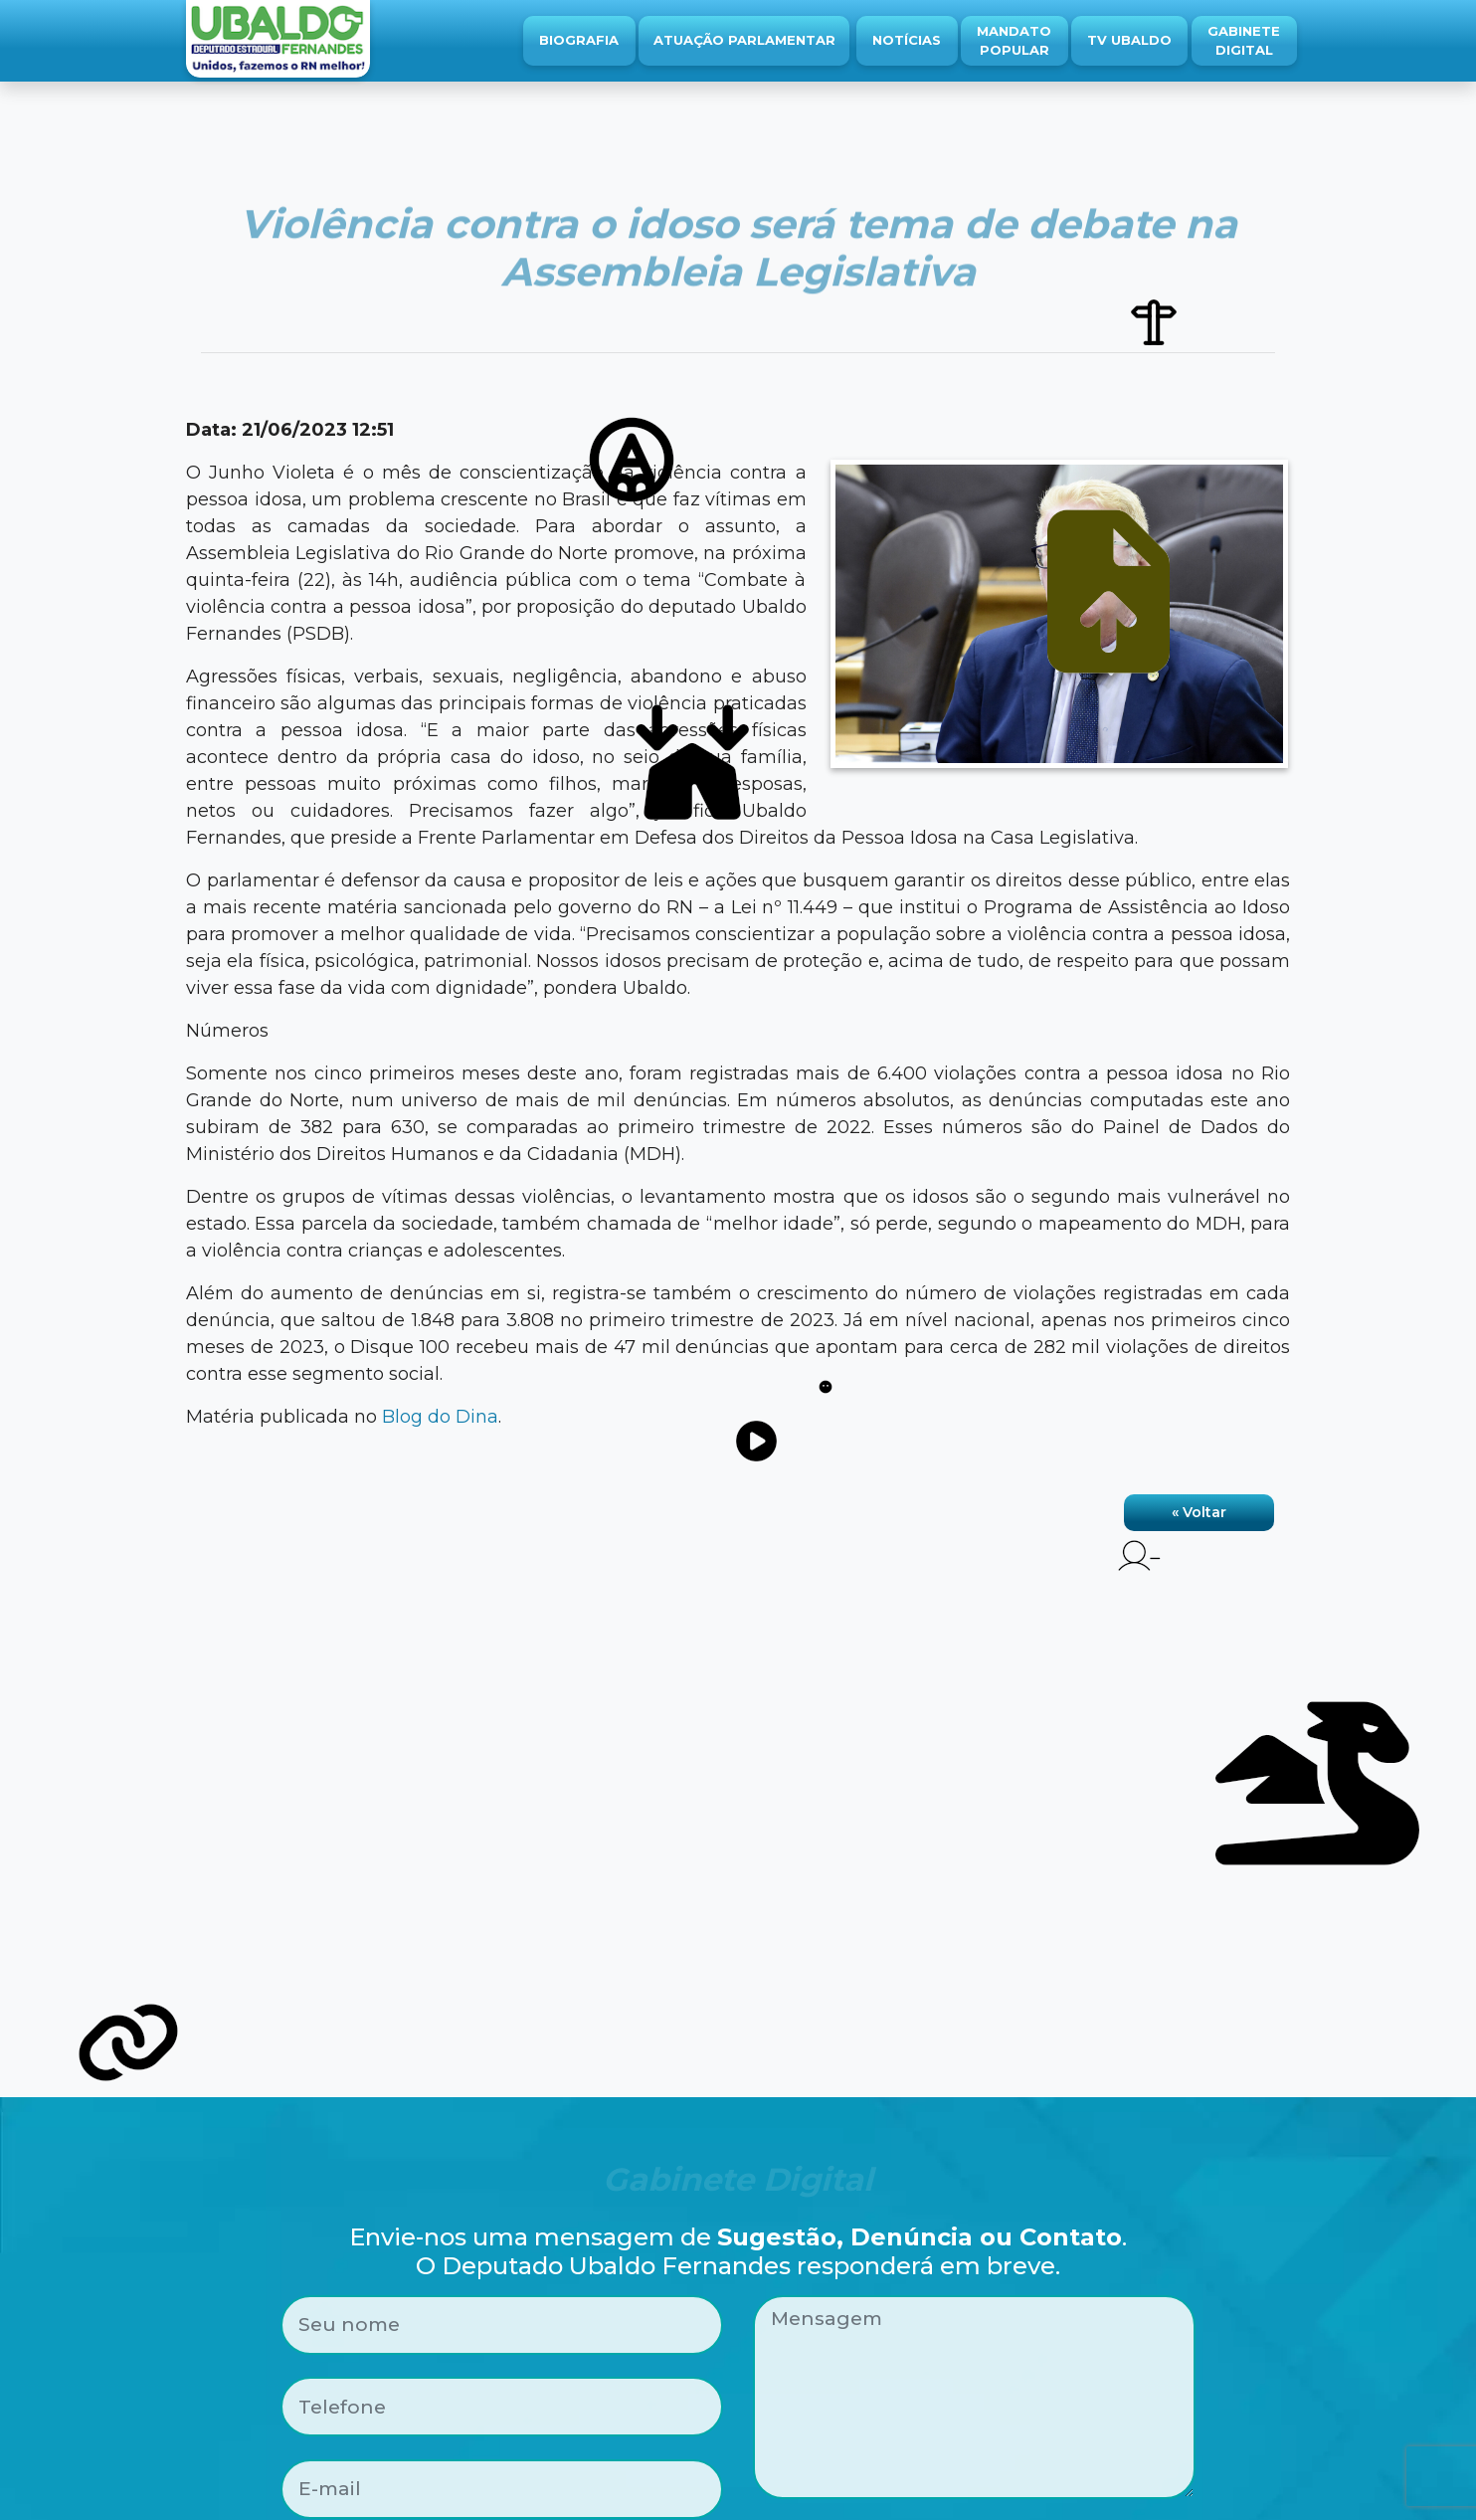  I want to click on remove a user from a group or list, so click(1138, 1557).